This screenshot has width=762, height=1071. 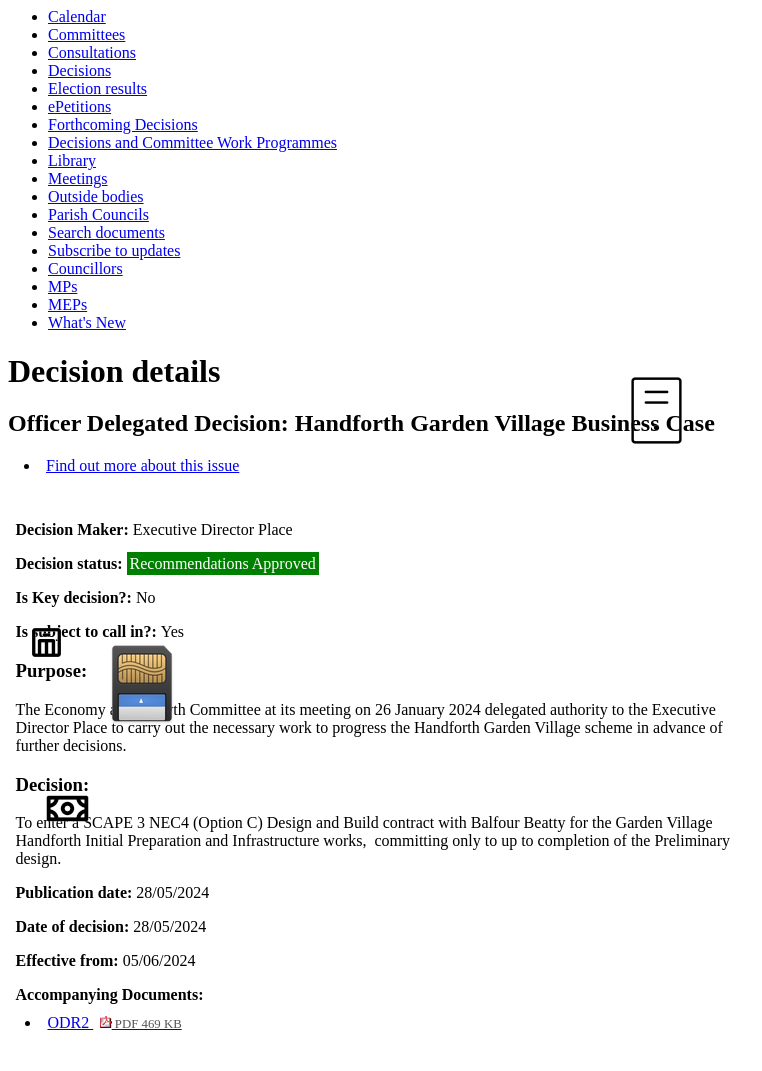 I want to click on access server or desktop computer settings, so click(x=656, y=410).